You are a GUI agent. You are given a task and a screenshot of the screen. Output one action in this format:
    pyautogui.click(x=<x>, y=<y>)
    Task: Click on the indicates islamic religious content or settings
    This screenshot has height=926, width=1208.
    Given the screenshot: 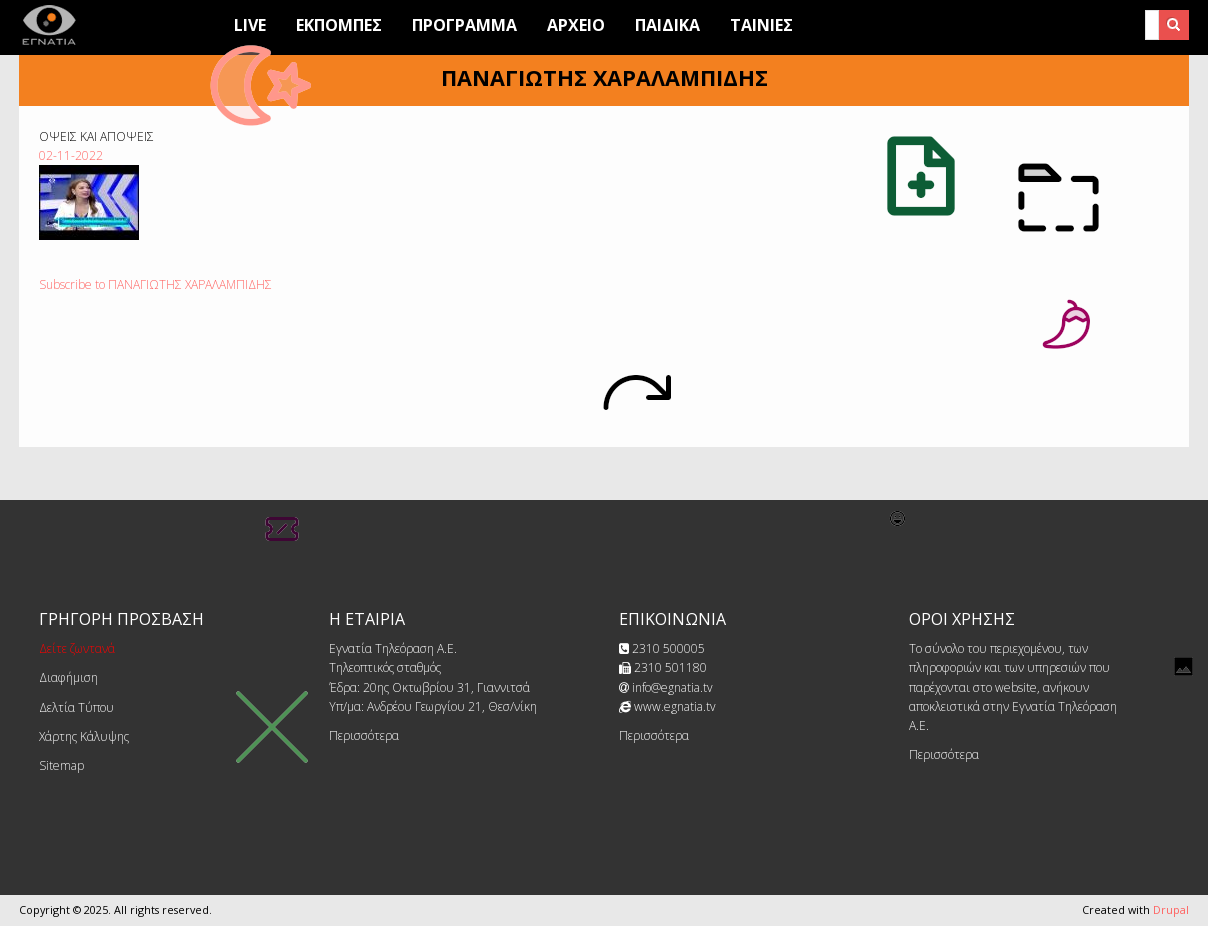 What is the action you would take?
    pyautogui.click(x=257, y=85)
    